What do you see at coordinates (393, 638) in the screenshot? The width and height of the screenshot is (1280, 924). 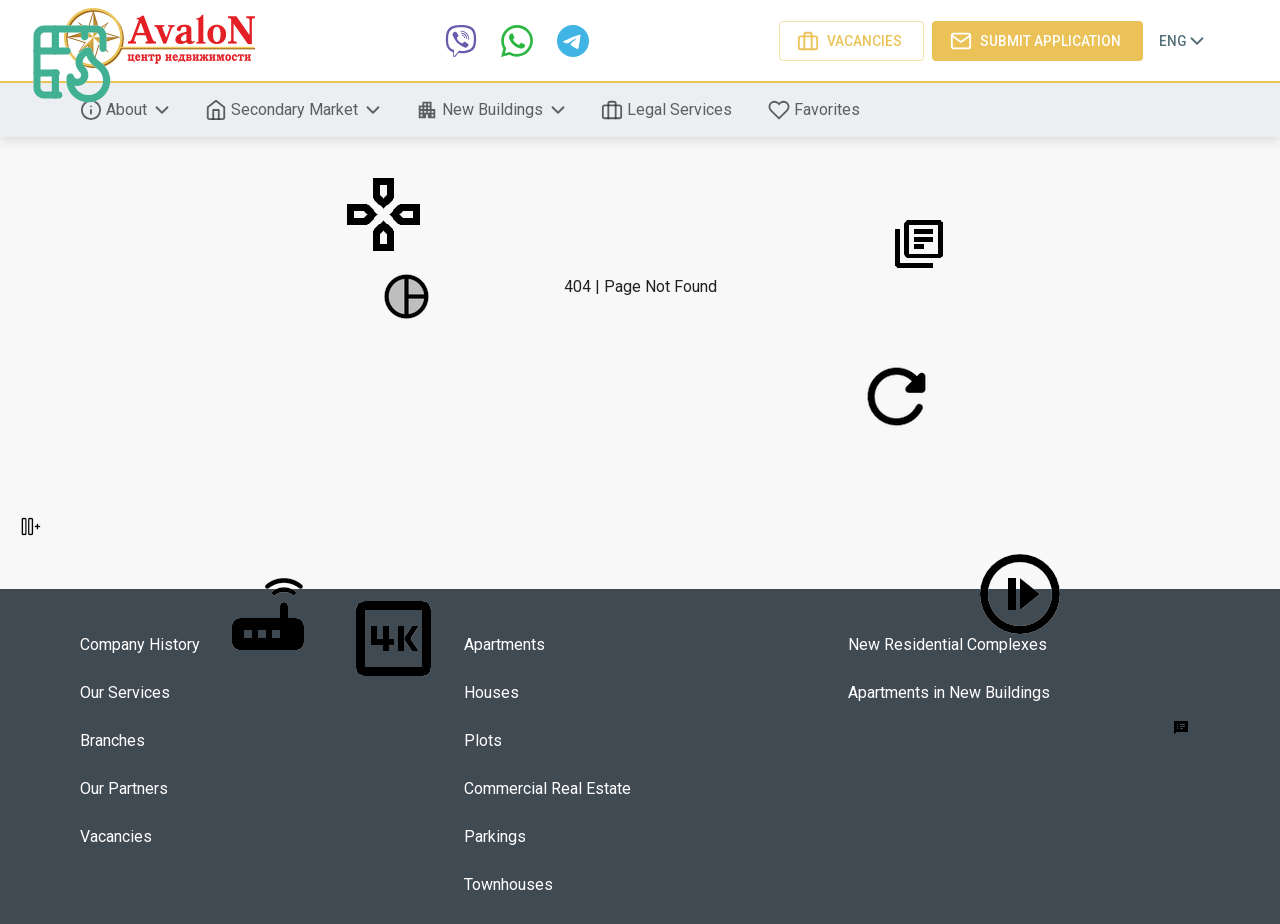 I see `switch to 4k video resolution` at bounding box center [393, 638].